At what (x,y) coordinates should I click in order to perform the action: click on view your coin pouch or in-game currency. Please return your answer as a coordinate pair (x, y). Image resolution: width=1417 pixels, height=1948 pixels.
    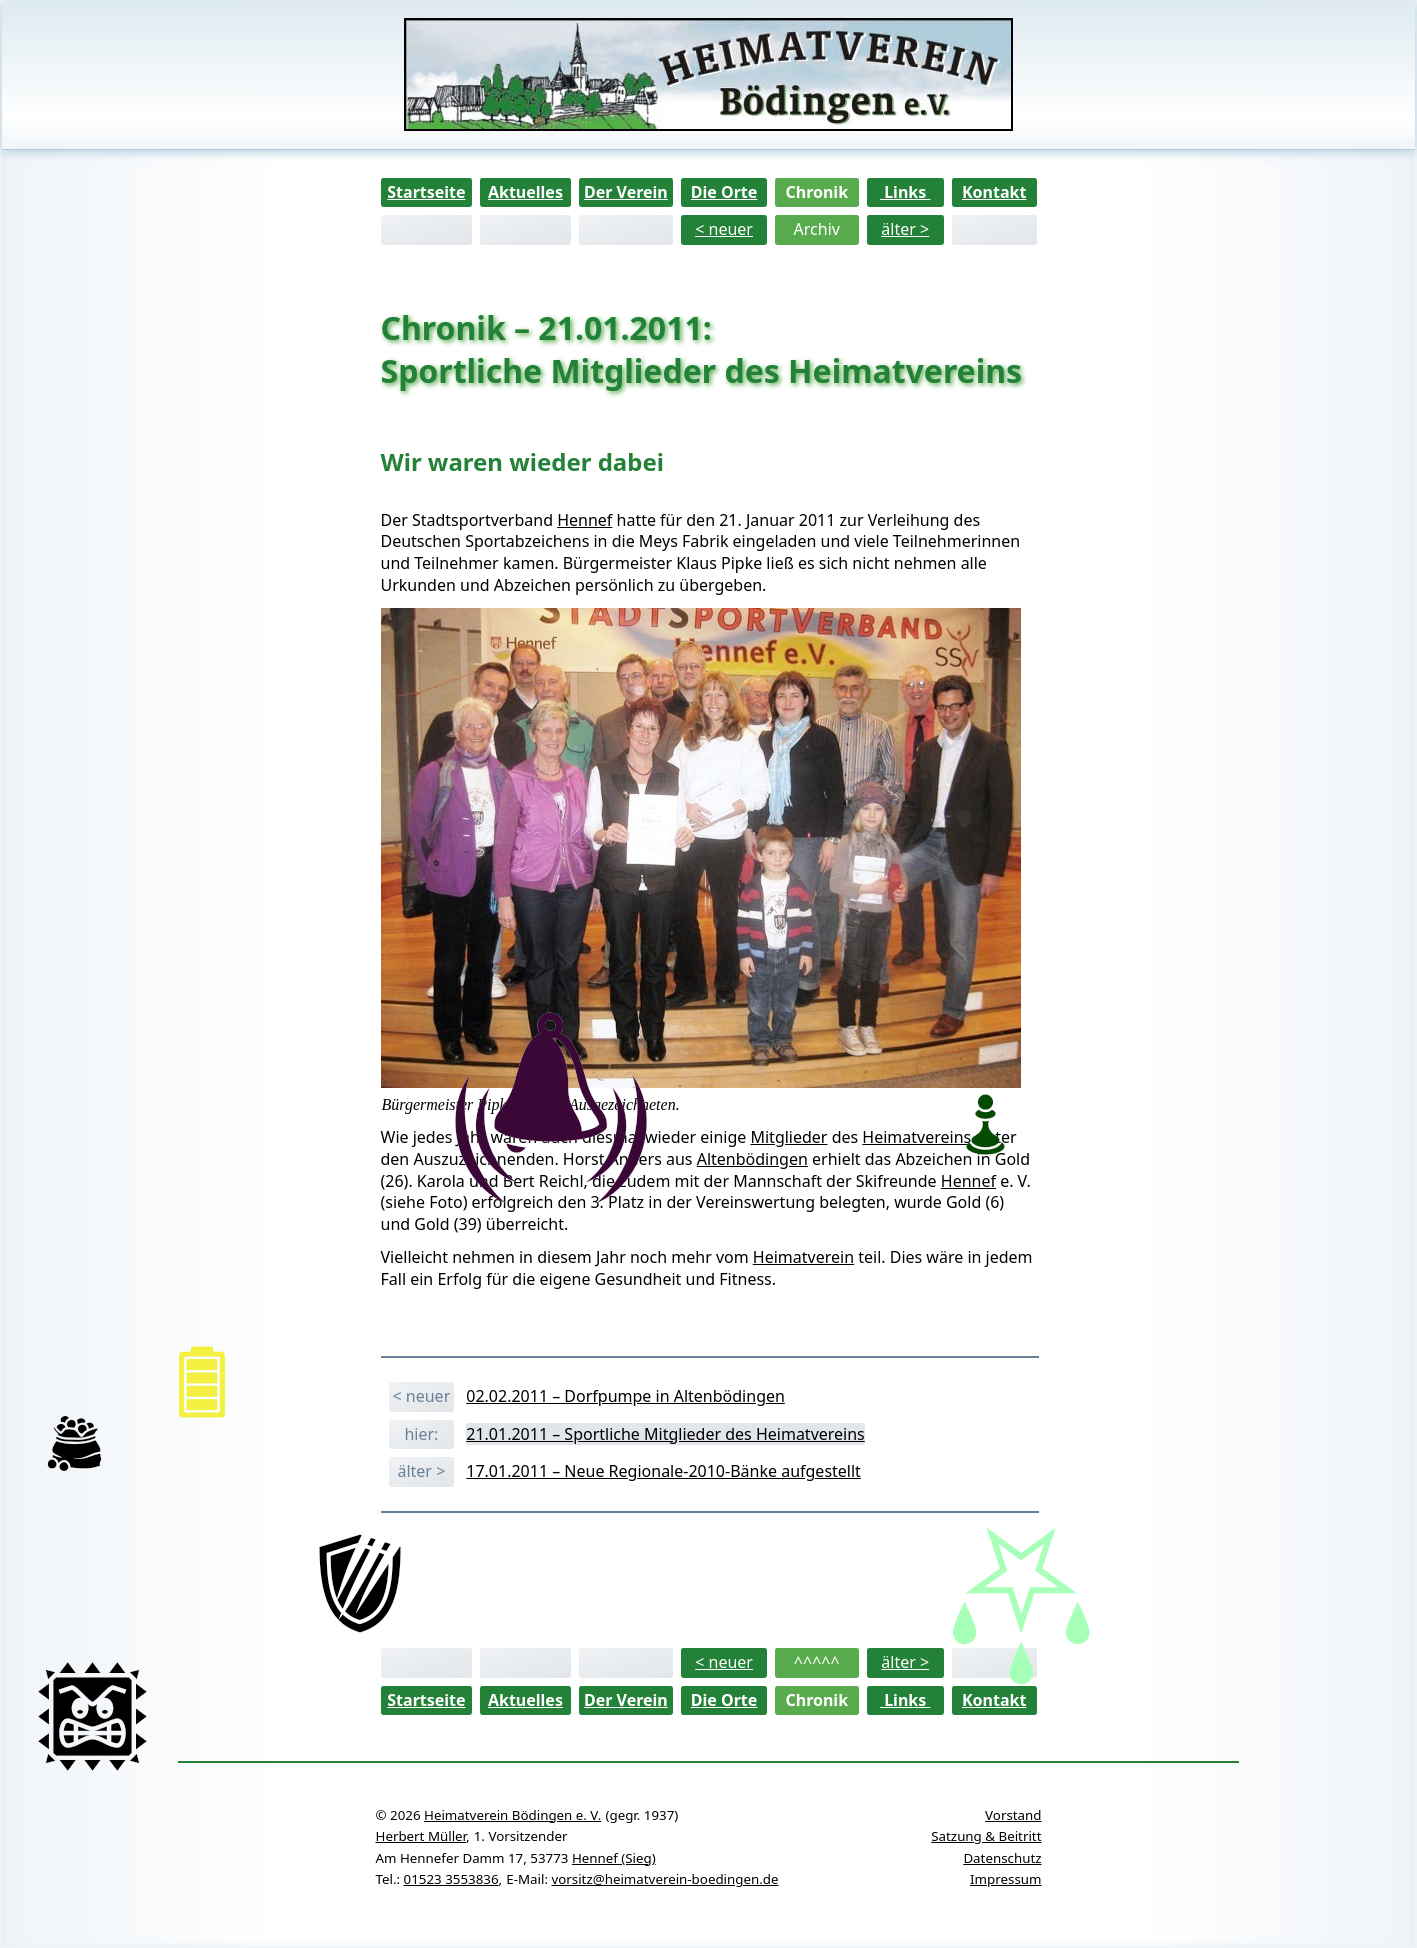
    Looking at the image, I should click on (74, 1443).